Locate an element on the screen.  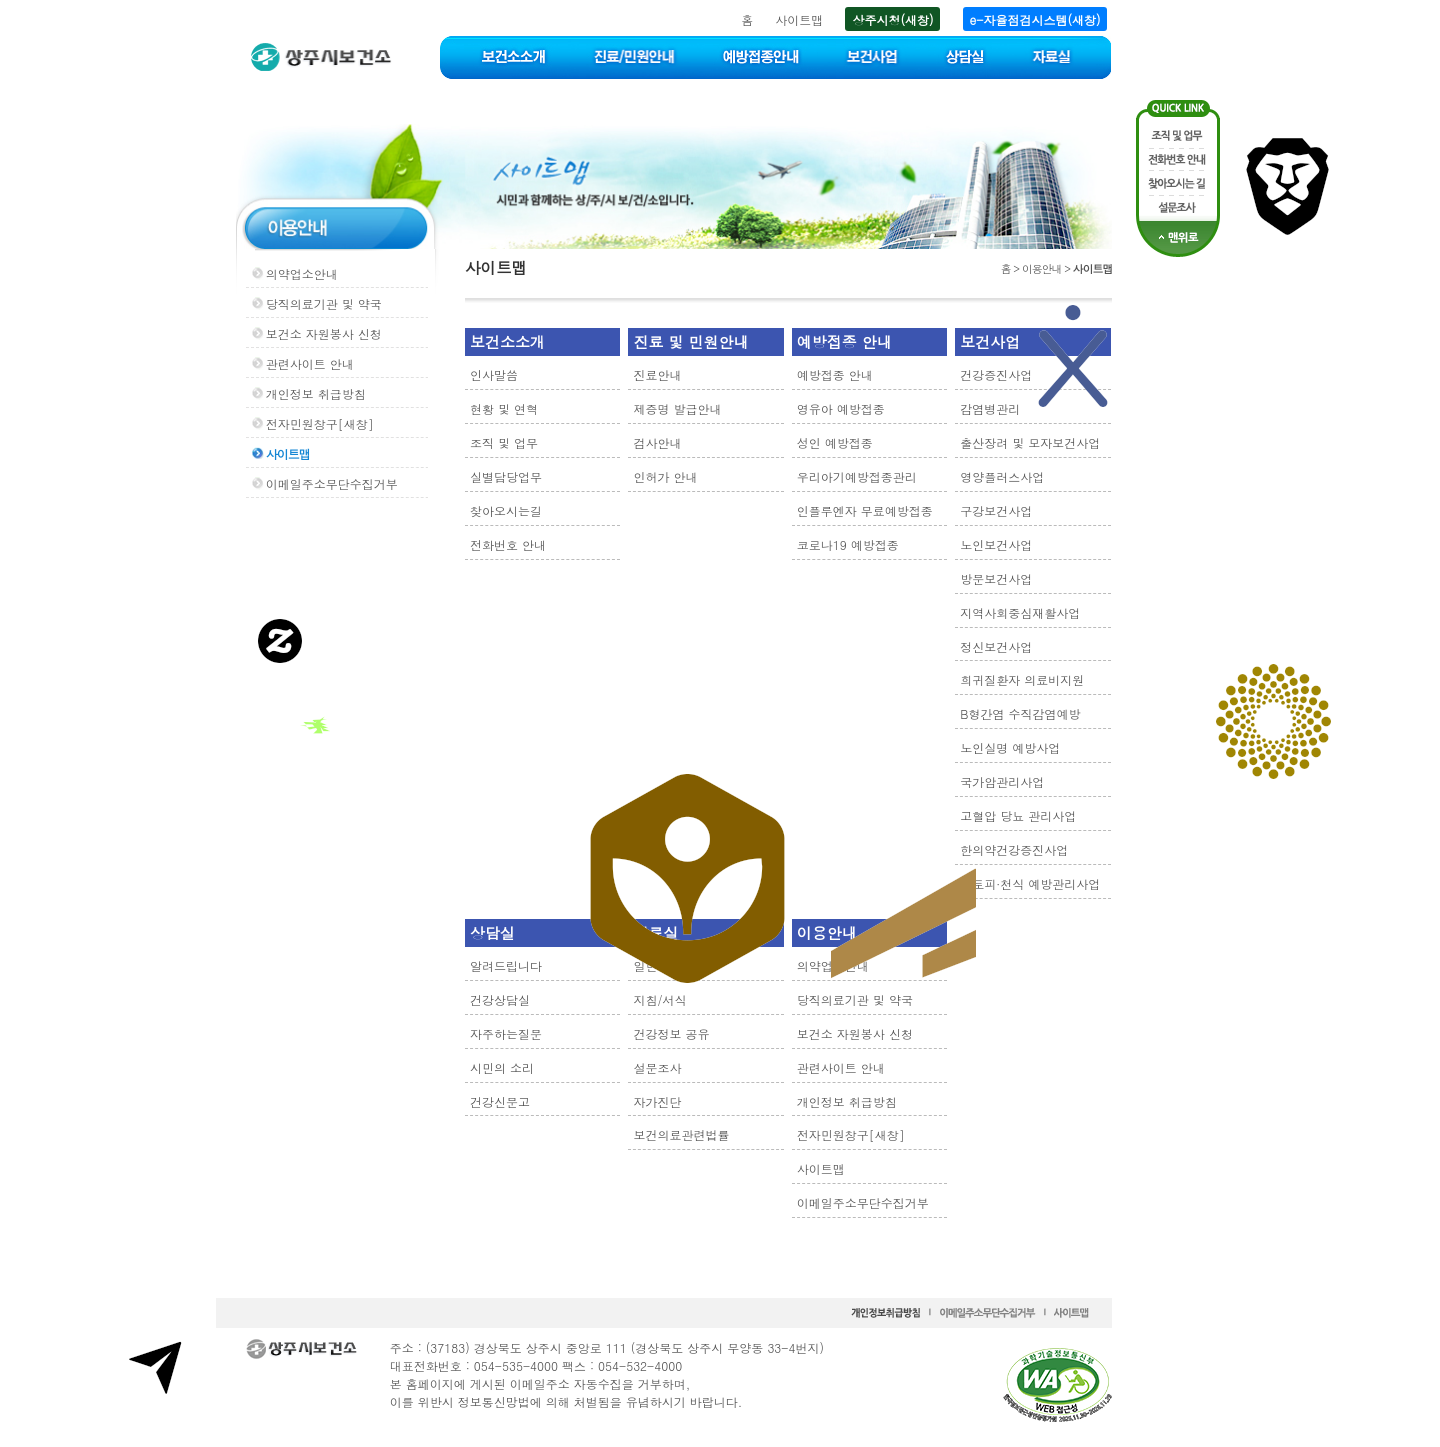
launch Citrix workspace or virtual desktop is located at coordinates (1073, 356).